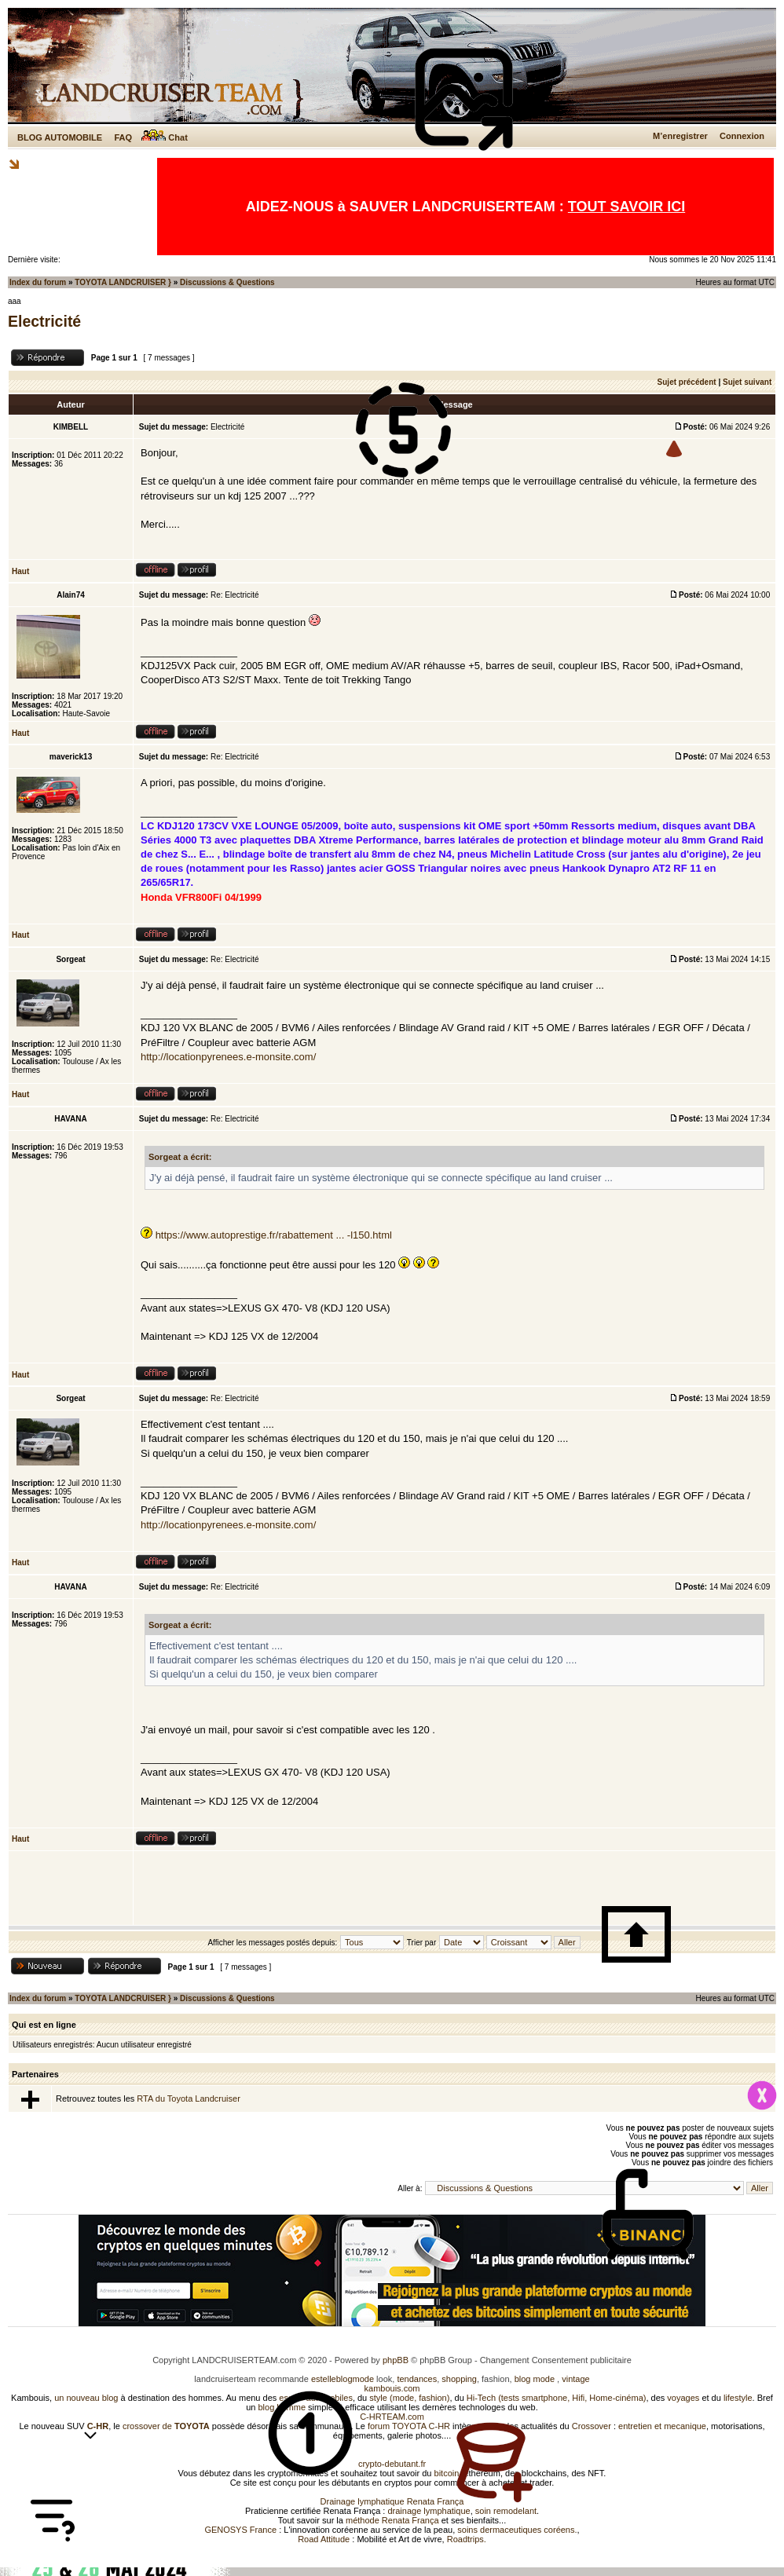  I want to click on step 5 of a multi-step process, so click(403, 430).